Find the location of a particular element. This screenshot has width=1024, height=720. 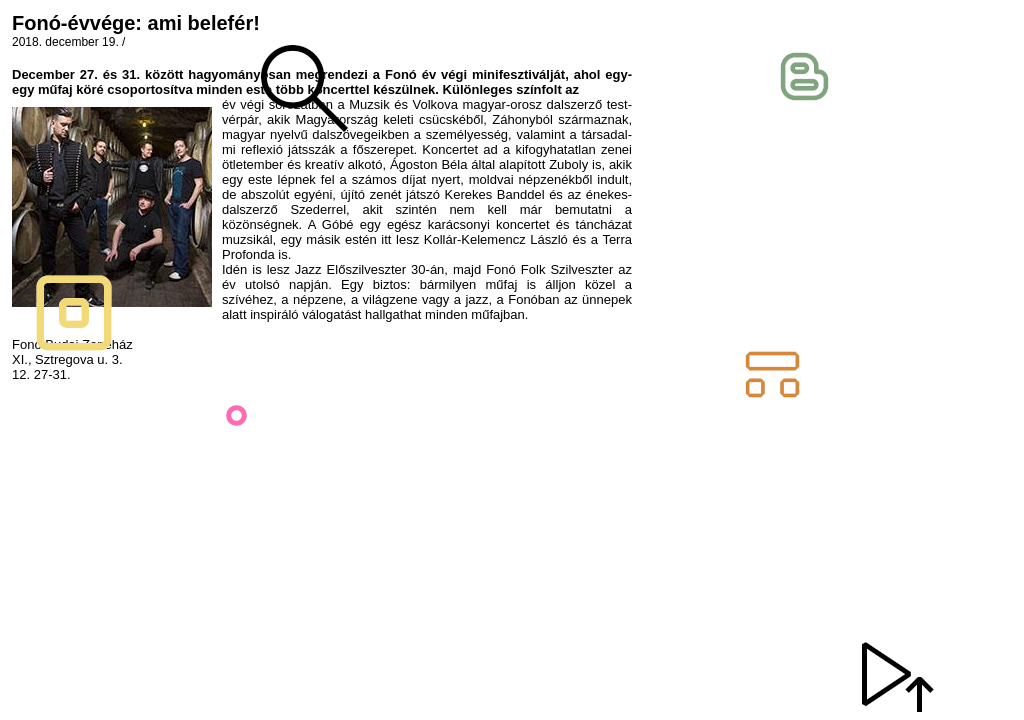

indicates an unread item or notification is located at coordinates (236, 415).